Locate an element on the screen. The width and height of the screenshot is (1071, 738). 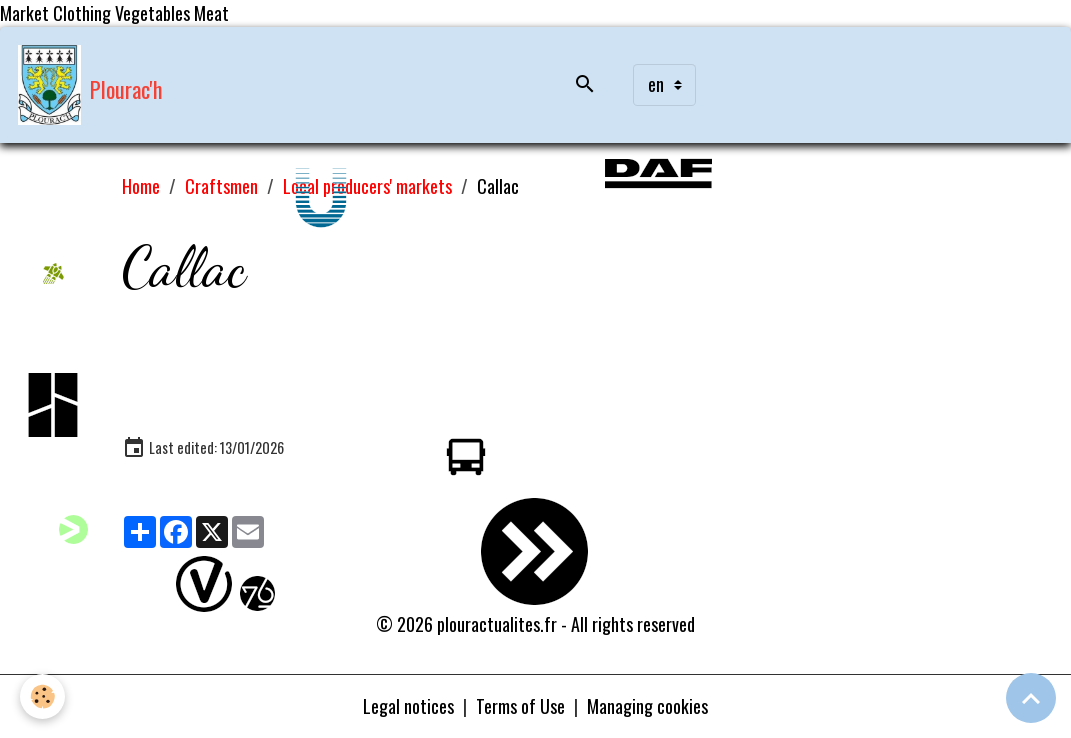
jitpack package repository logo is located at coordinates (53, 273).